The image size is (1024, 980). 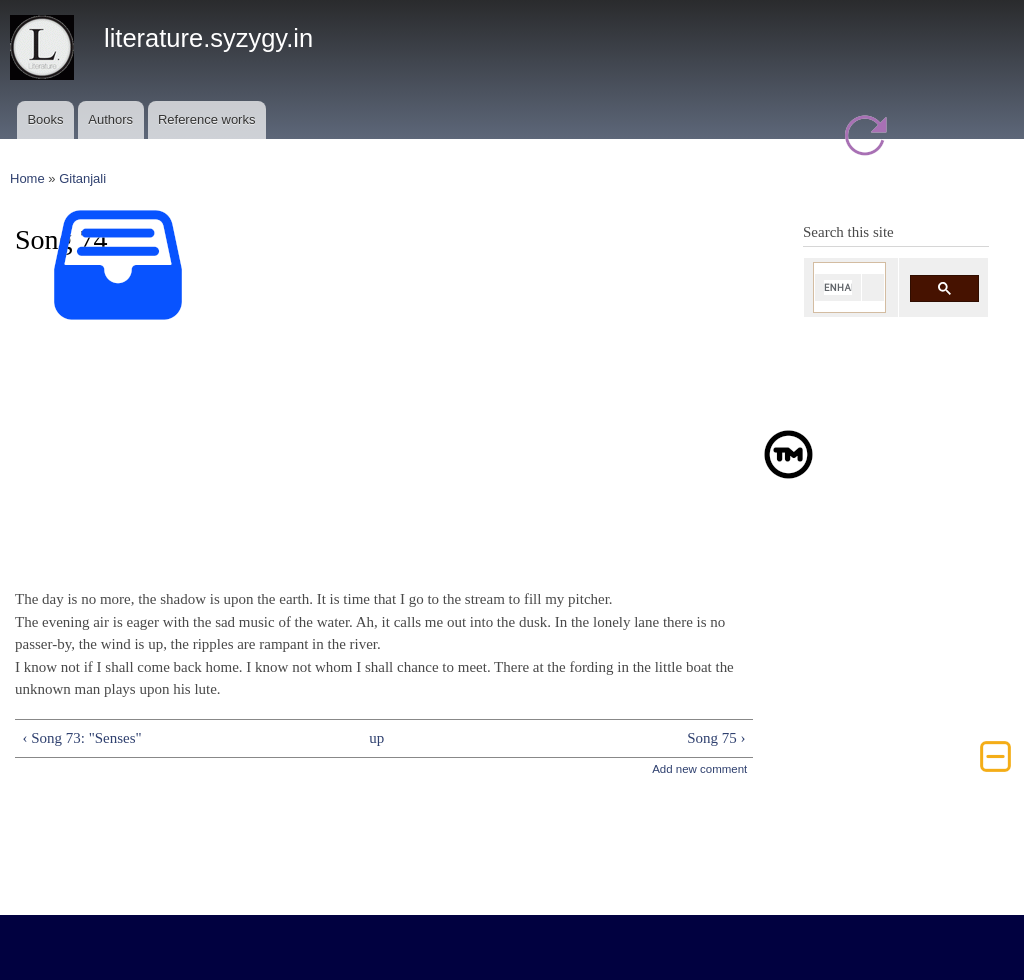 What do you see at coordinates (866, 135) in the screenshot?
I see `reload or refresh the current page` at bounding box center [866, 135].